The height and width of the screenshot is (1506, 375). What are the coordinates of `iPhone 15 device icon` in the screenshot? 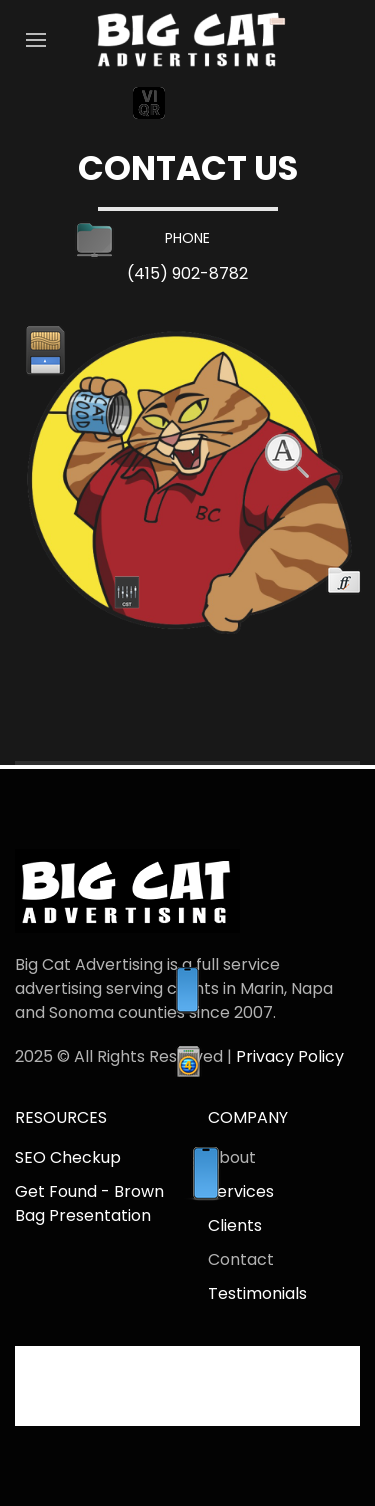 It's located at (206, 1174).